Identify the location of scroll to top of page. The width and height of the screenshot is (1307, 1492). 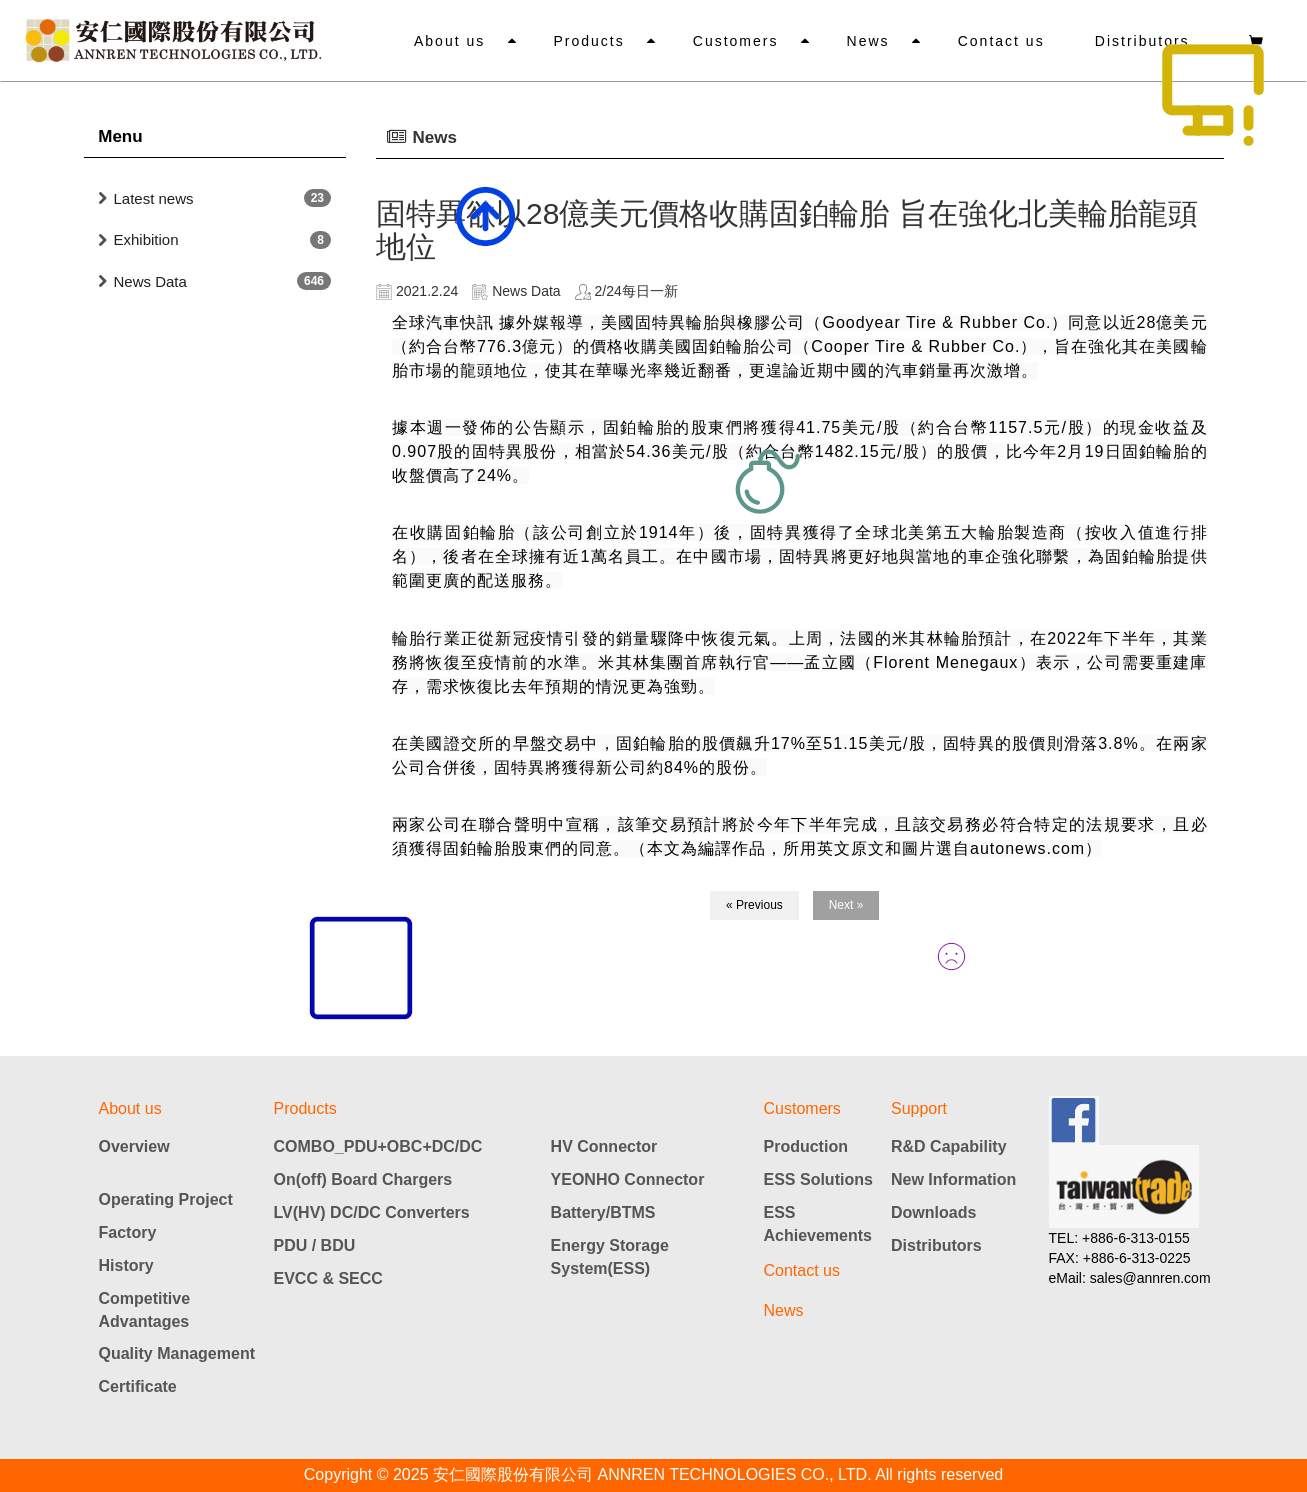
(485, 216).